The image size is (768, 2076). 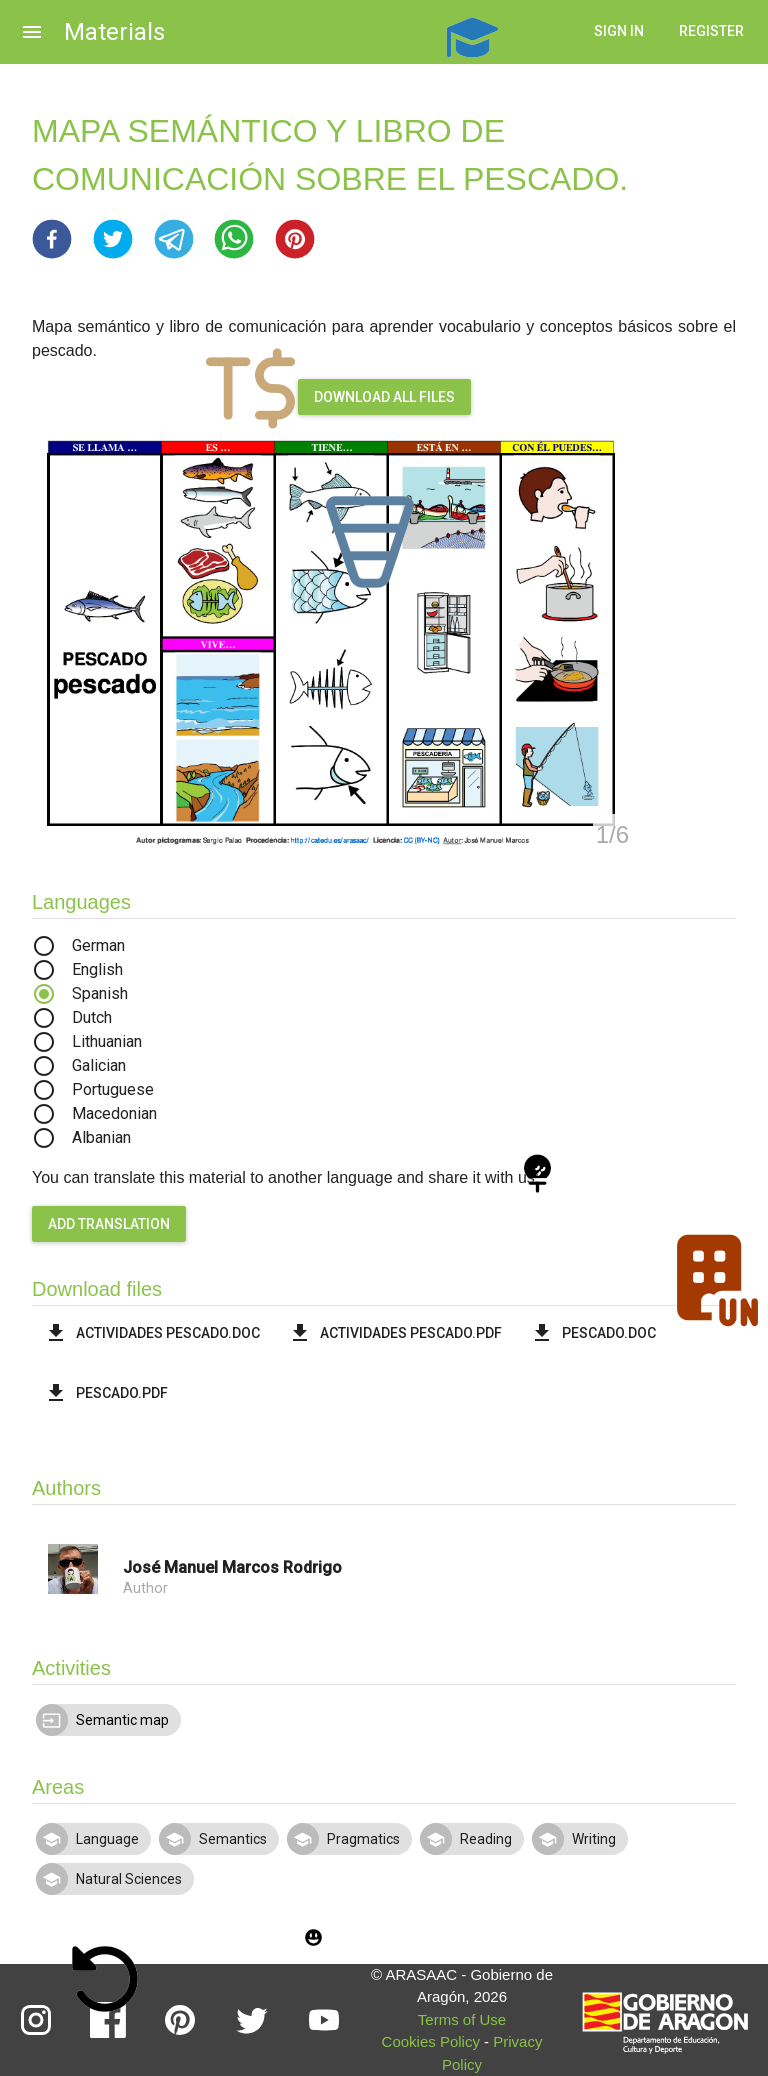 What do you see at coordinates (537, 1172) in the screenshot?
I see `access golf or sports-related features` at bounding box center [537, 1172].